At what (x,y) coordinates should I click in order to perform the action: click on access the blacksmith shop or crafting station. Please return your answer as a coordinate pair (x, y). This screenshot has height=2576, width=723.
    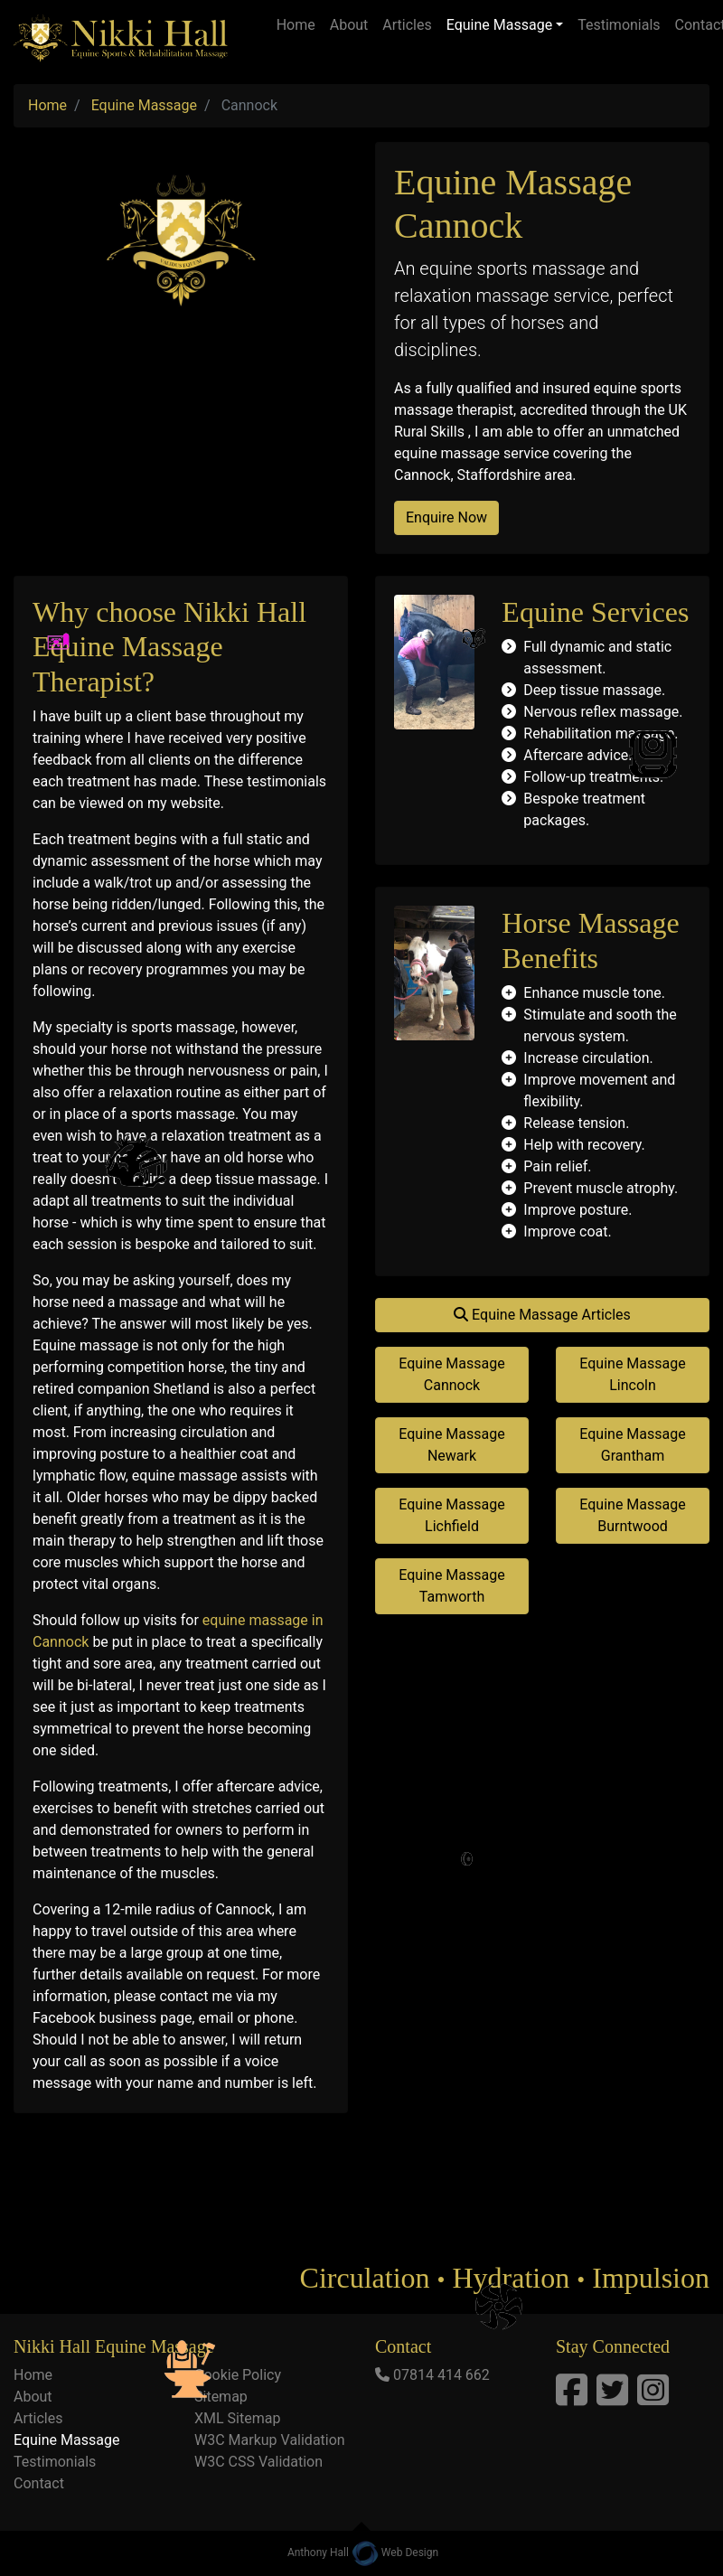
    Looking at the image, I should click on (187, 2368).